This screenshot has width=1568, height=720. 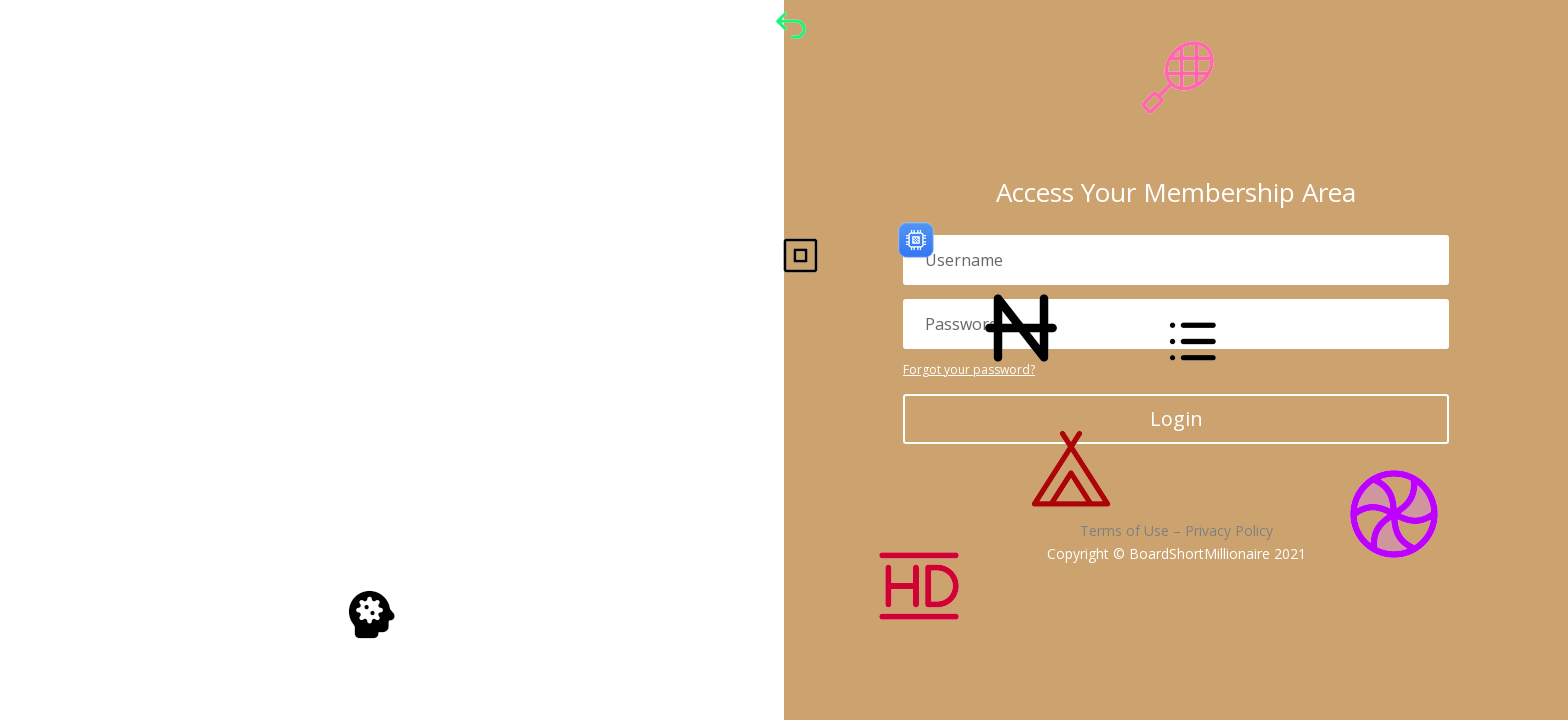 What do you see at coordinates (791, 26) in the screenshot?
I see `undo the last action` at bounding box center [791, 26].